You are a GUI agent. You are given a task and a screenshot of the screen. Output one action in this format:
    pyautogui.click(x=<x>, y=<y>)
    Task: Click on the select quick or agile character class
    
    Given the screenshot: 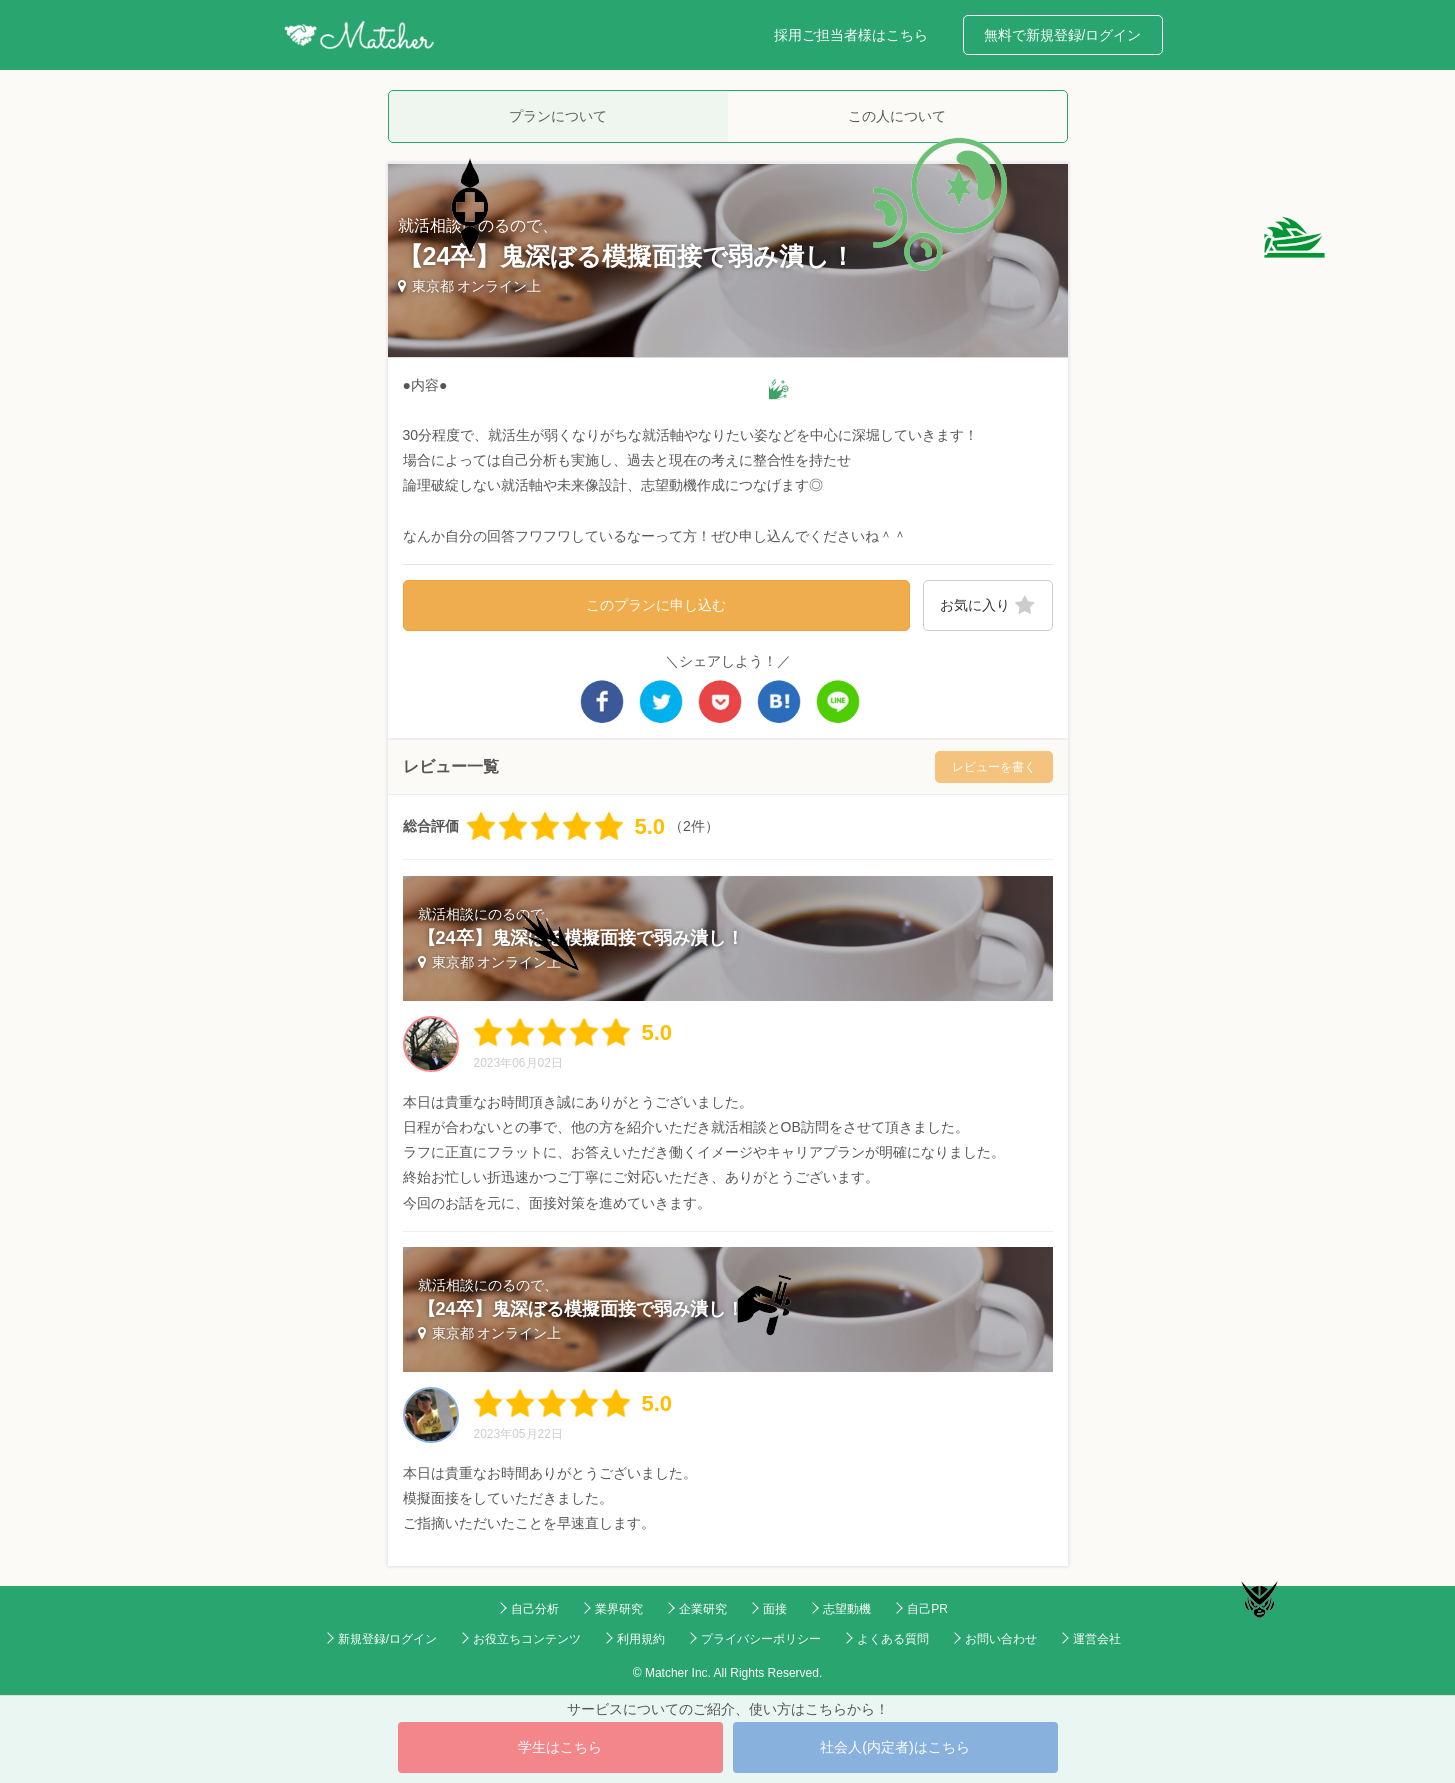 What is the action you would take?
    pyautogui.click(x=1259, y=1599)
    